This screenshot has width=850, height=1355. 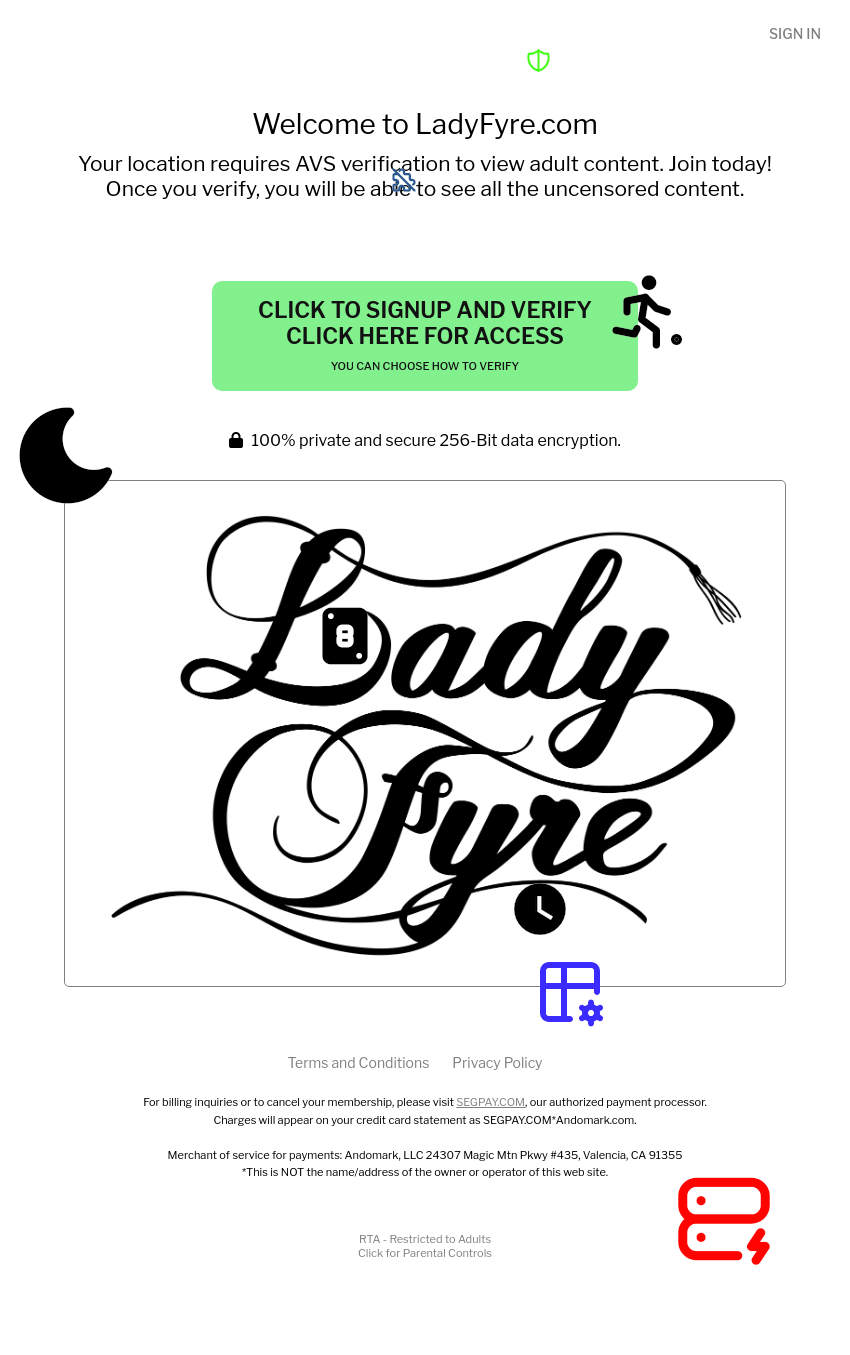 I want to click on indicates partial security or protection status, so click(x=538, y=60).